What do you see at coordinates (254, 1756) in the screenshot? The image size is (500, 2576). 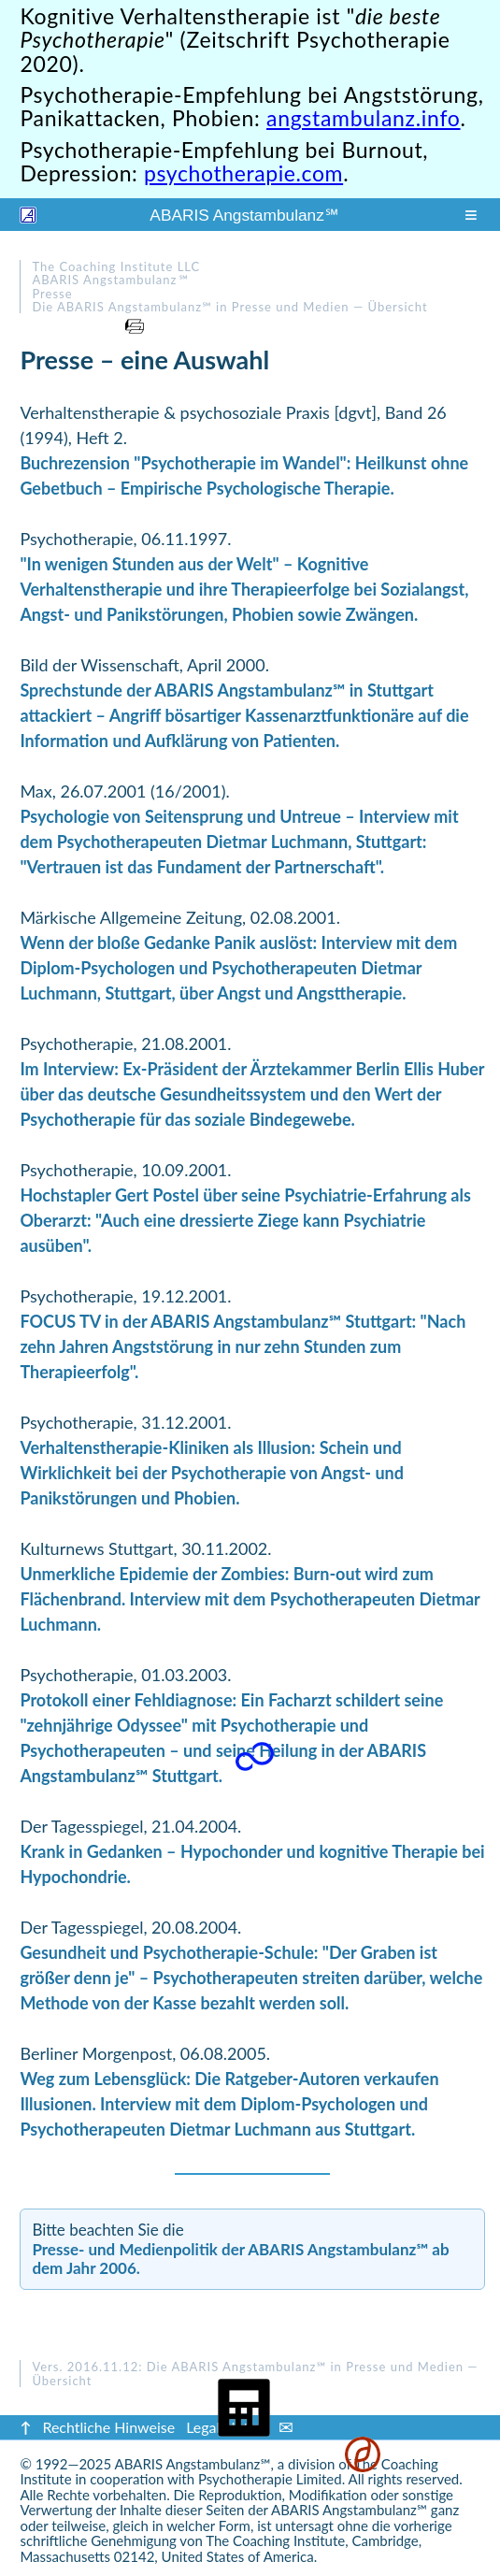 I see `Fujitsu brand logo` at bounding box center [254, 1756].